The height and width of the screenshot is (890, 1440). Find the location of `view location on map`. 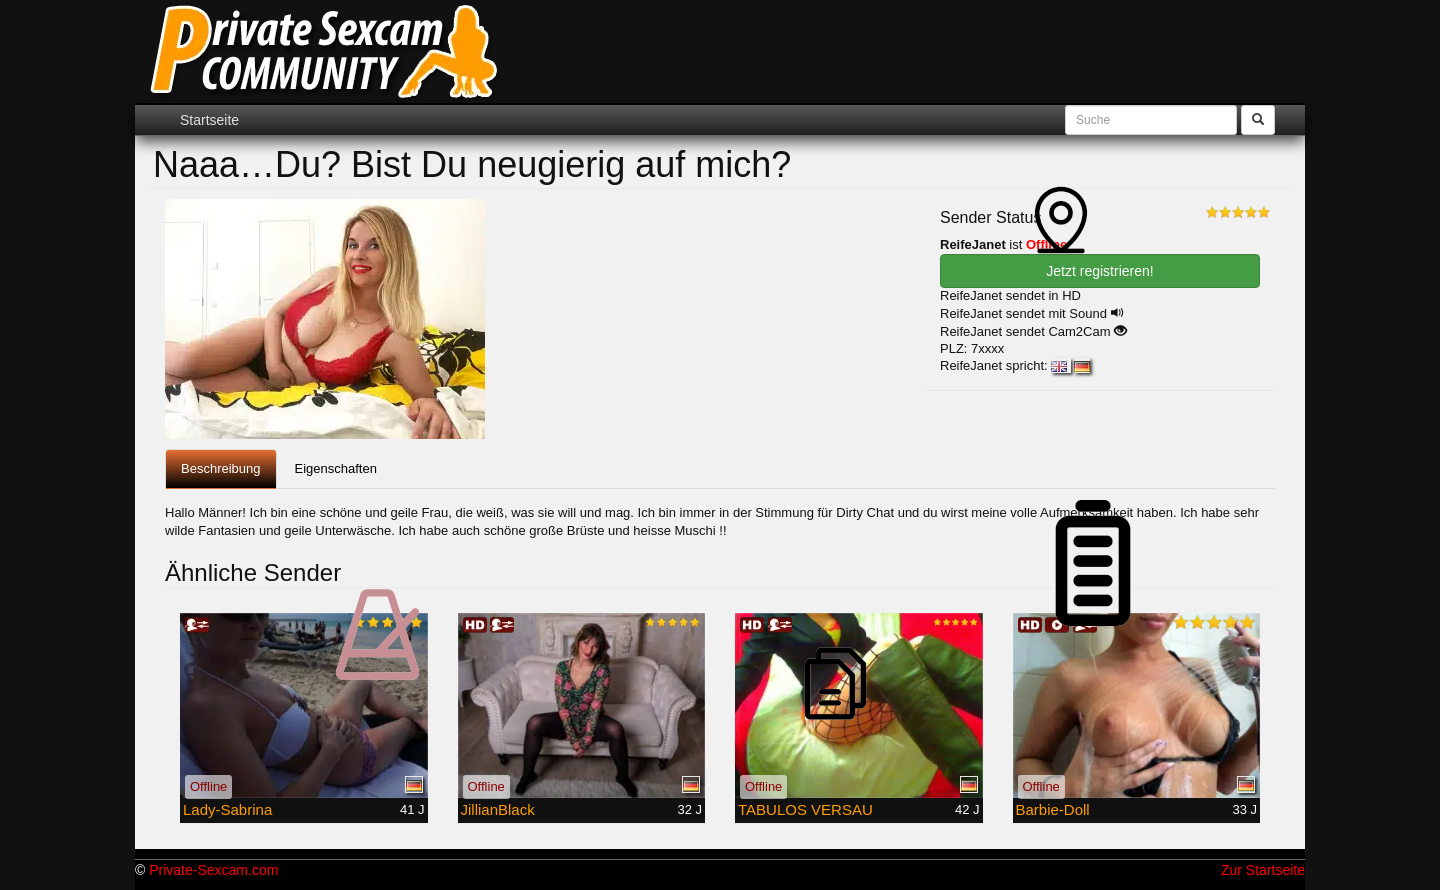

view location on map is located at coordinates (1061, 220).